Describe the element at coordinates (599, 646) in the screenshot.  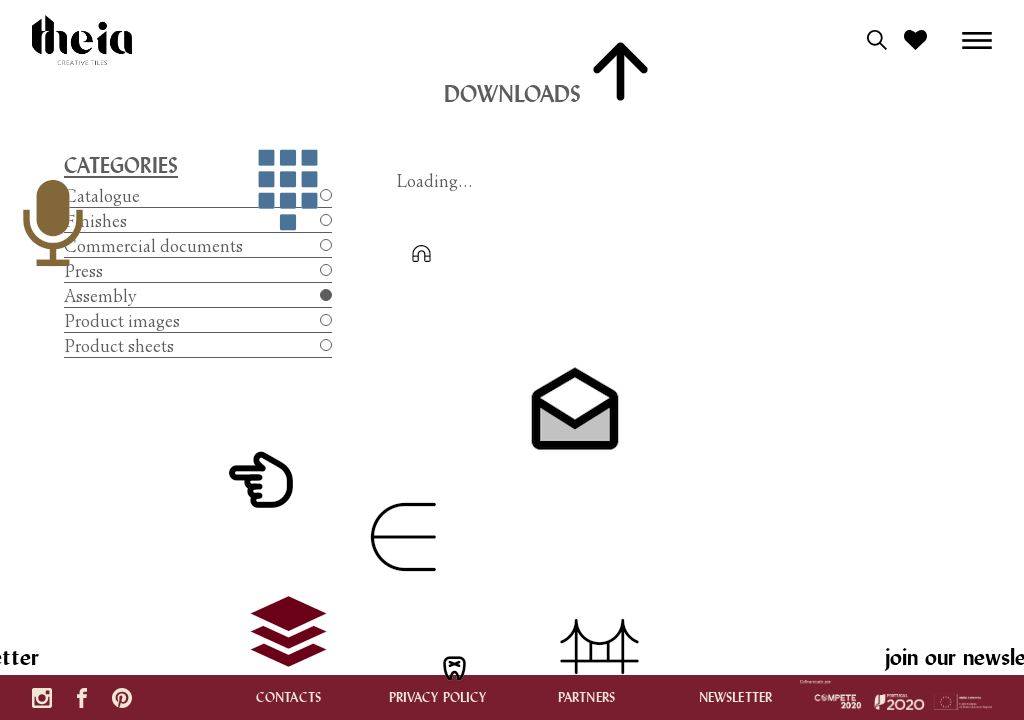
I see `view bridge or crossing information` at that location.